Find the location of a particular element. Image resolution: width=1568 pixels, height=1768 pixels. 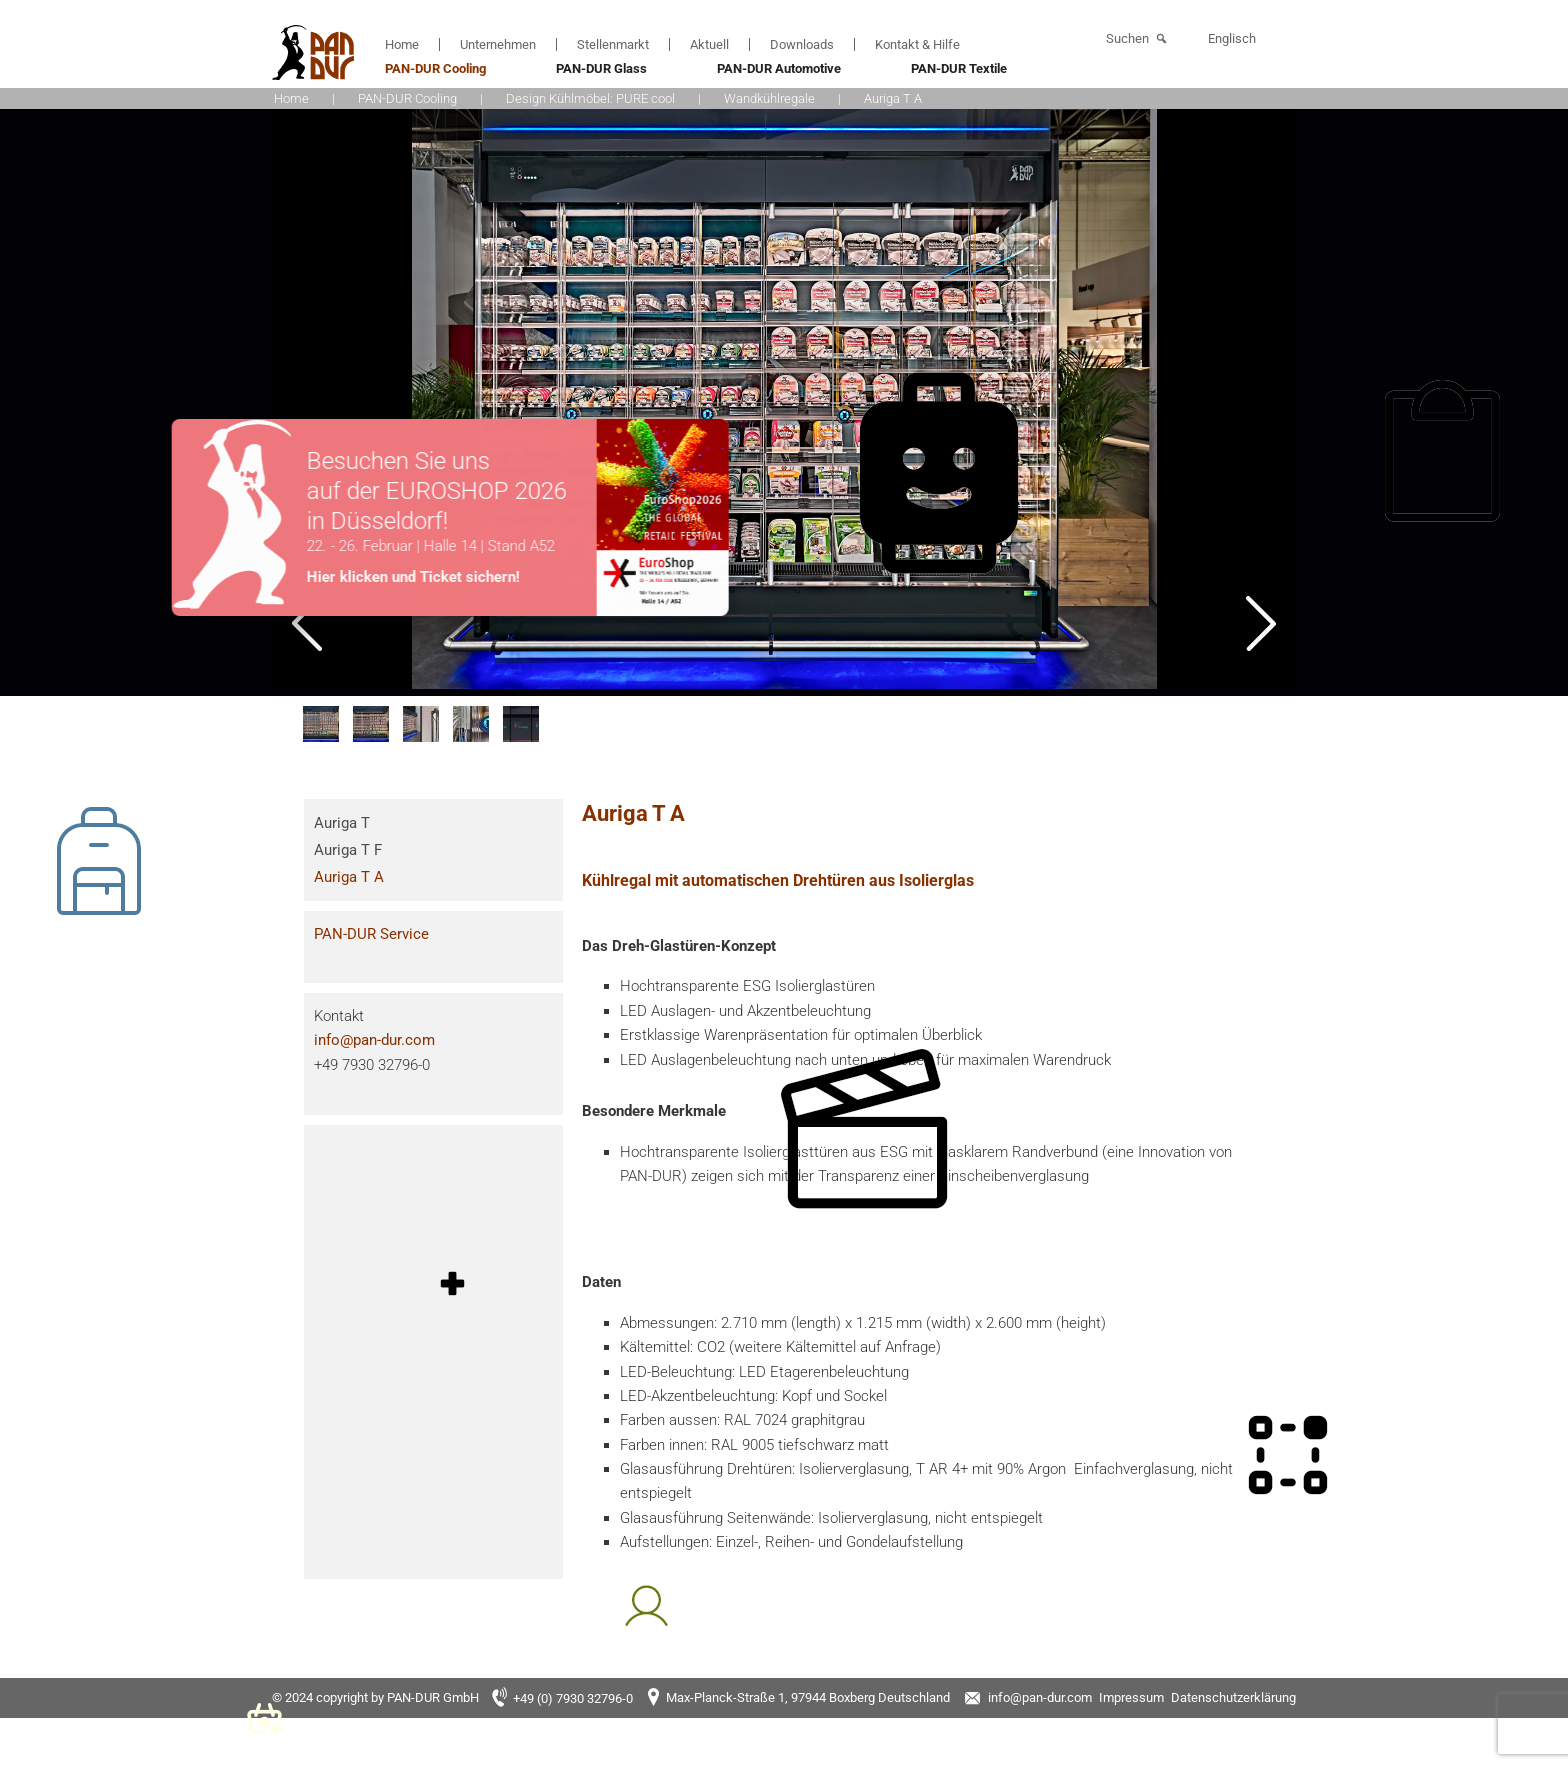

set transform anchor to top-right corner is located at coordinates (1288, 1455).